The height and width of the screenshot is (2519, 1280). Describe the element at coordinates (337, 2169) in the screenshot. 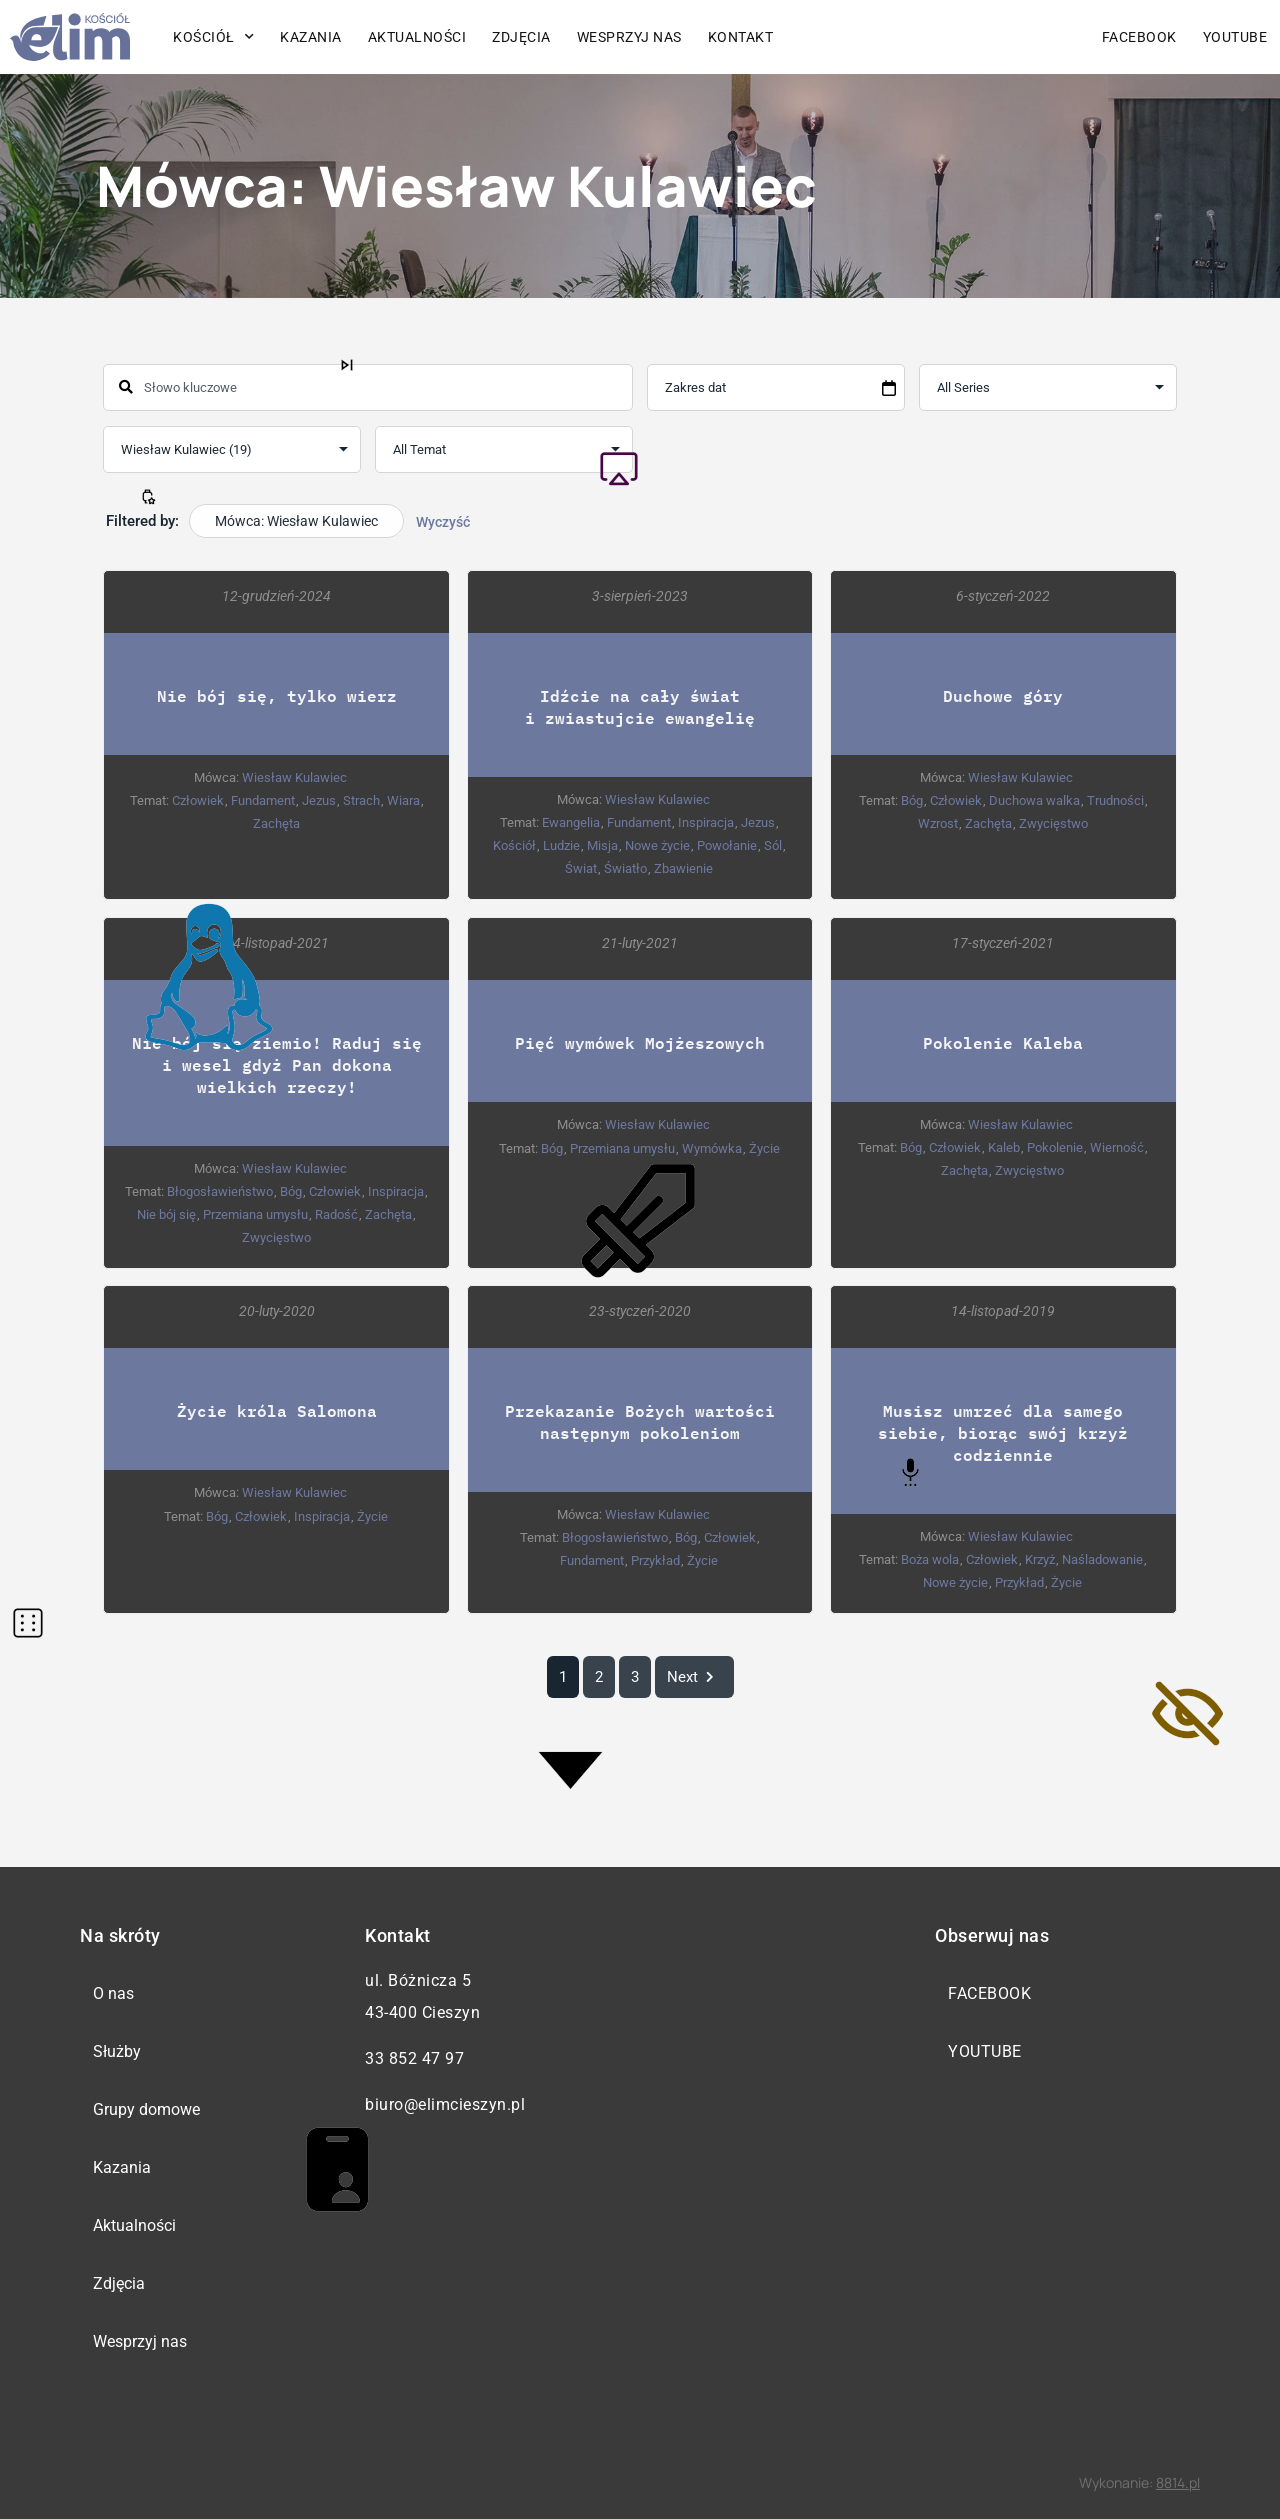

I see `view your profile or ID information` at that location.